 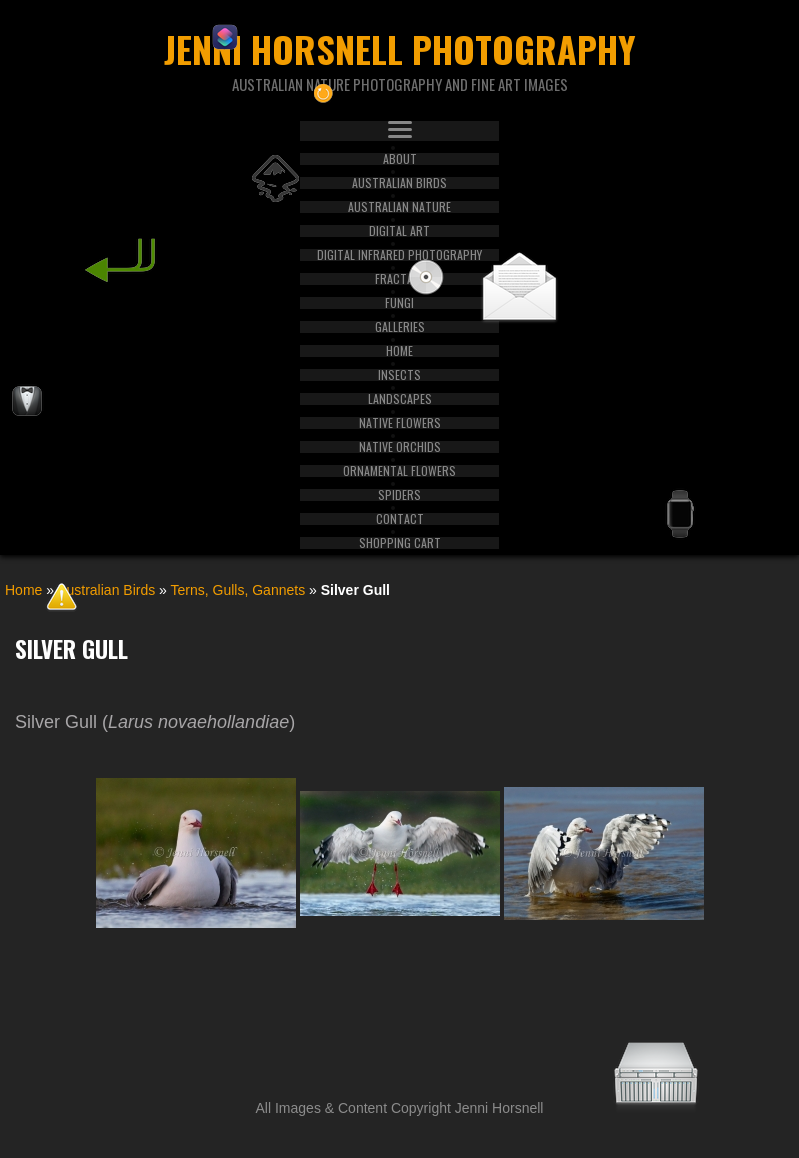 I want to click on access cd/dvd drive, so click(x=426, y=277).